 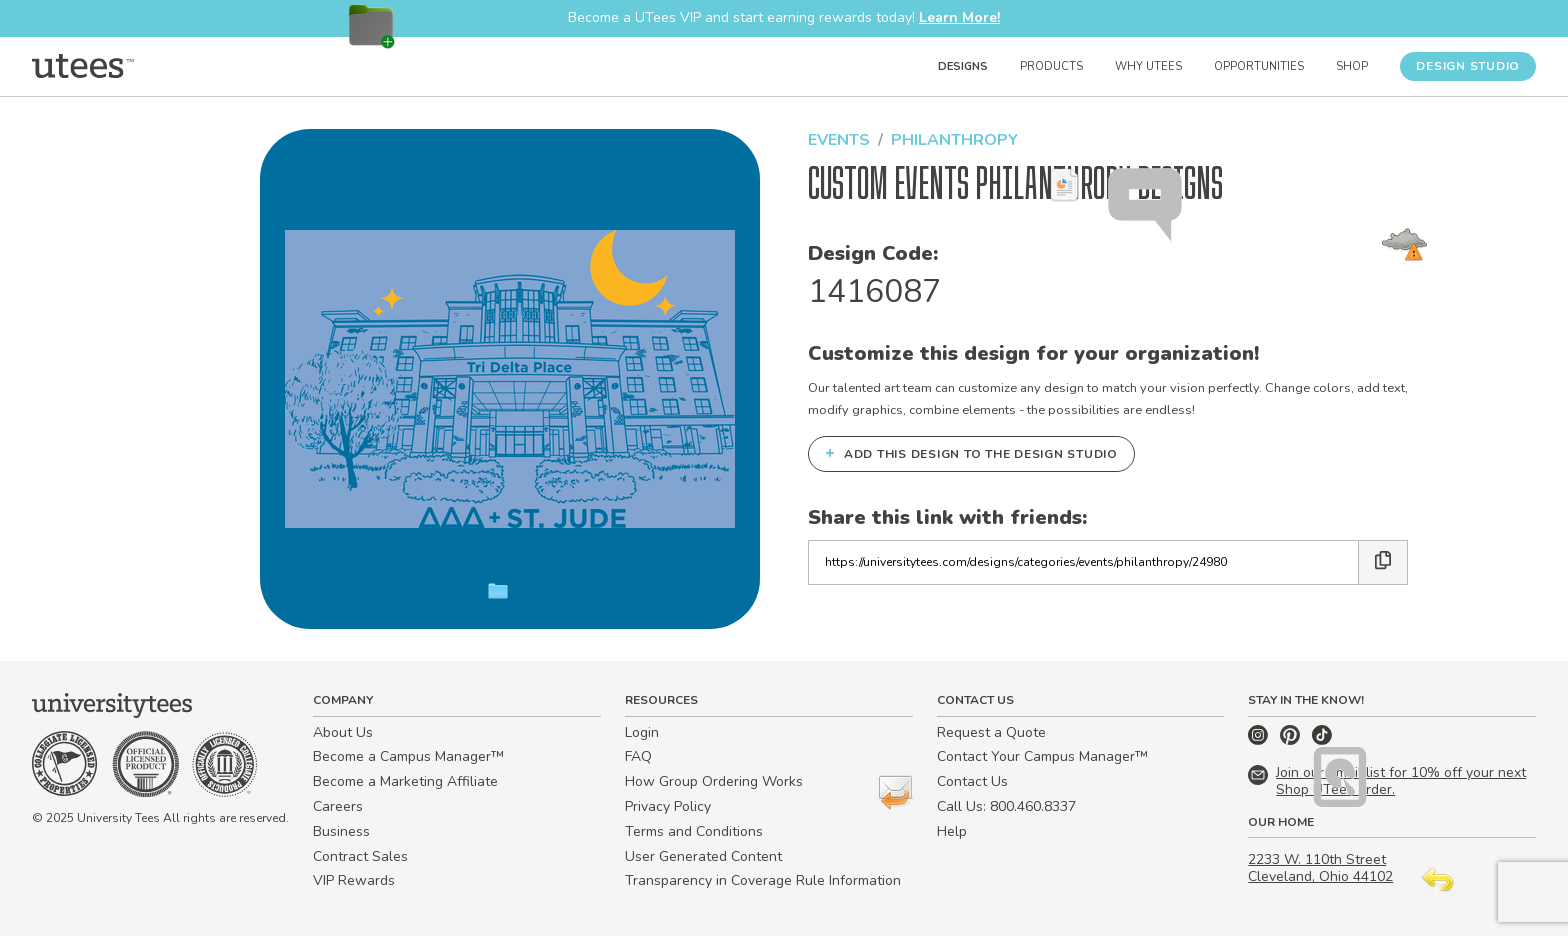 What do you see at coordinates (1404, 242) in the screenshot?
I see `indicates severe weather warning in your area` at bounding box center [1404, 242].